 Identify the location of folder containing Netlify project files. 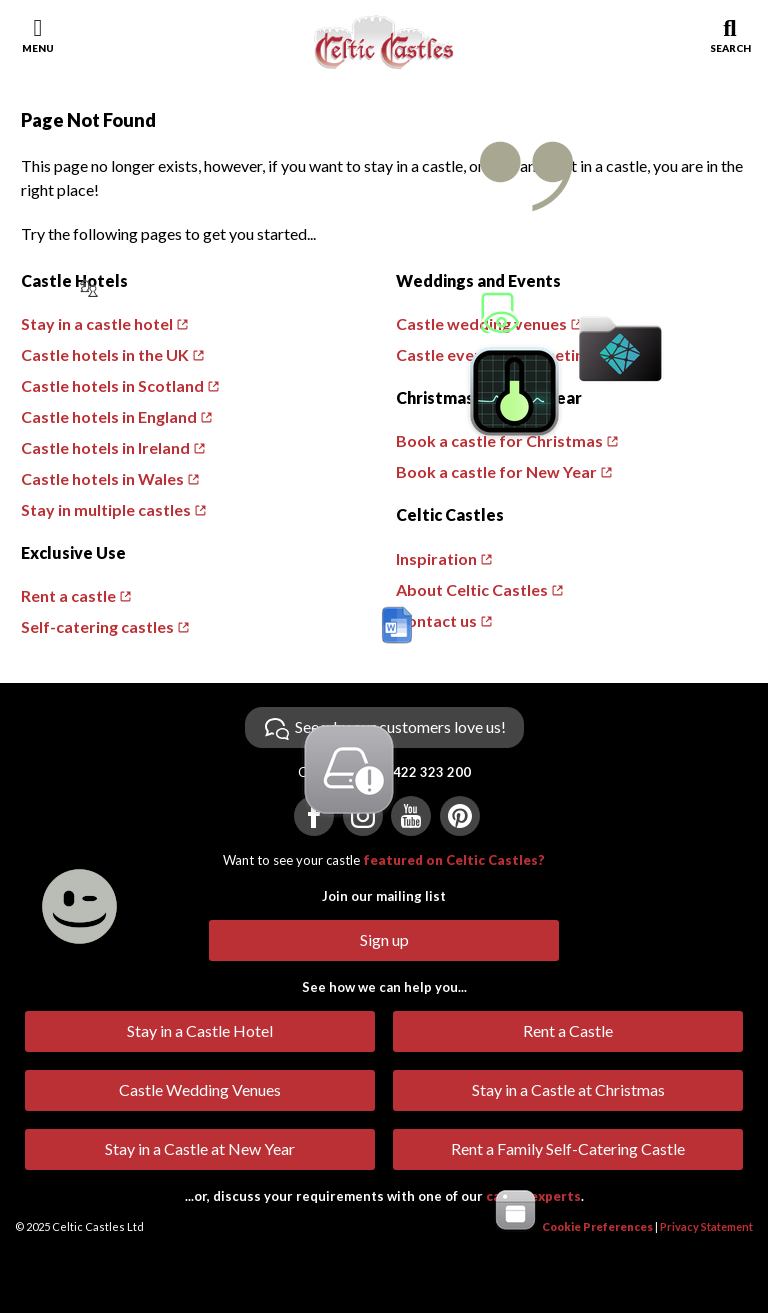
(620, 351).